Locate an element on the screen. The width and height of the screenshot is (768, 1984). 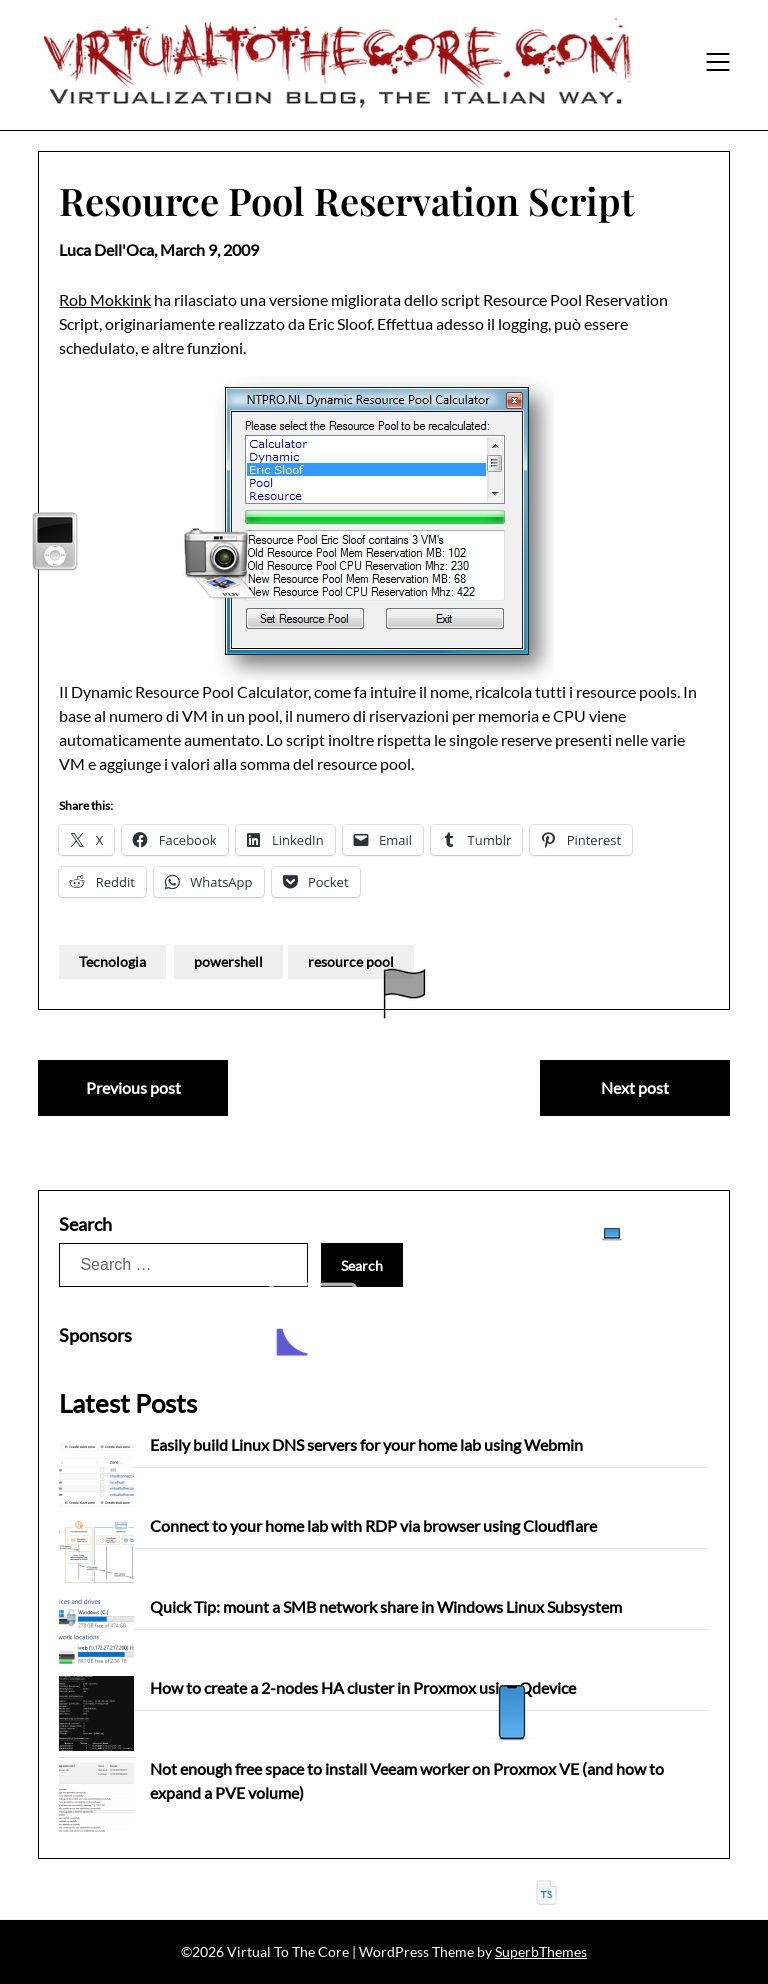
iPod nano device connected is located at coordinates (55, 528).